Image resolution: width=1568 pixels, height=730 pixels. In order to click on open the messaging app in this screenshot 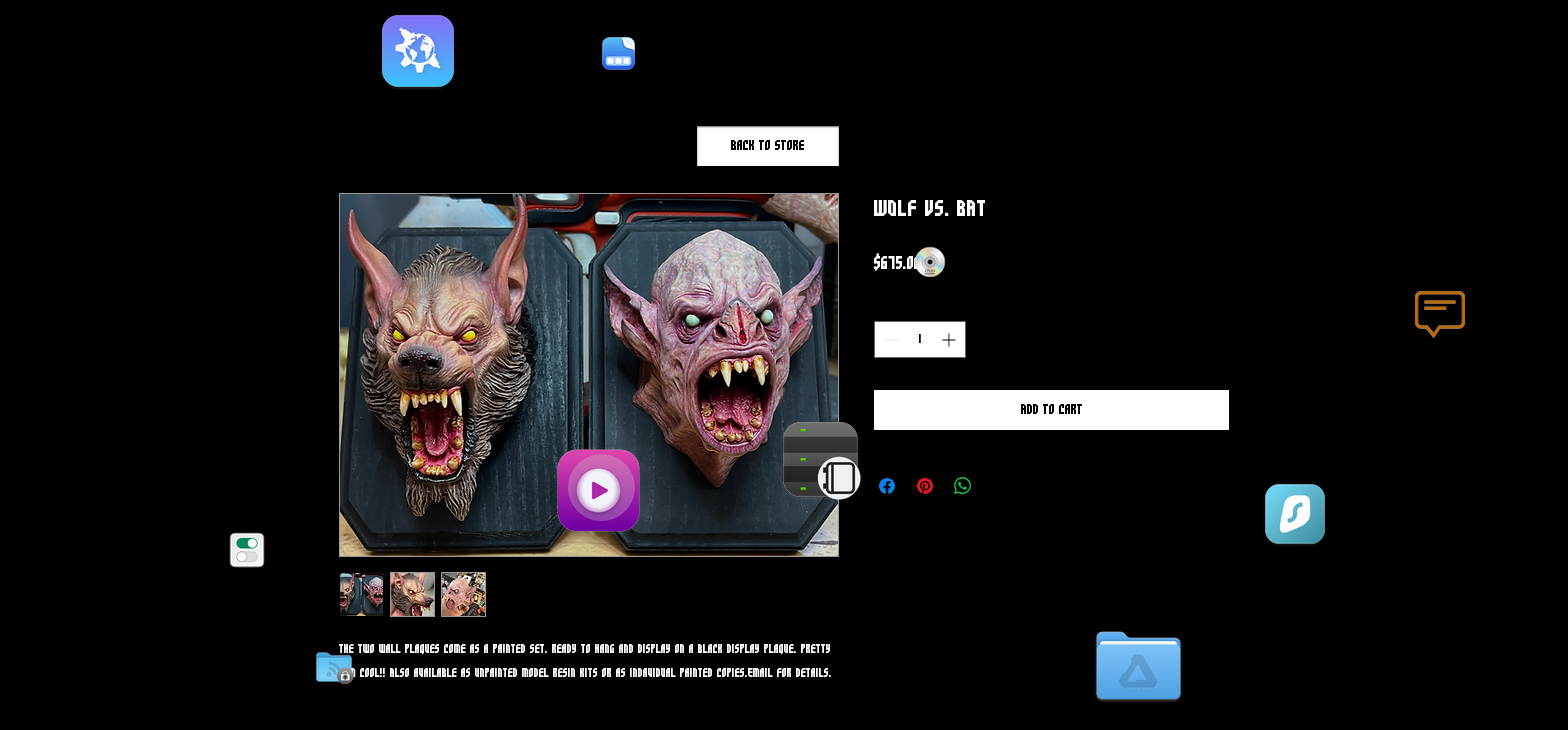, I will do `click(1440, 313)`.